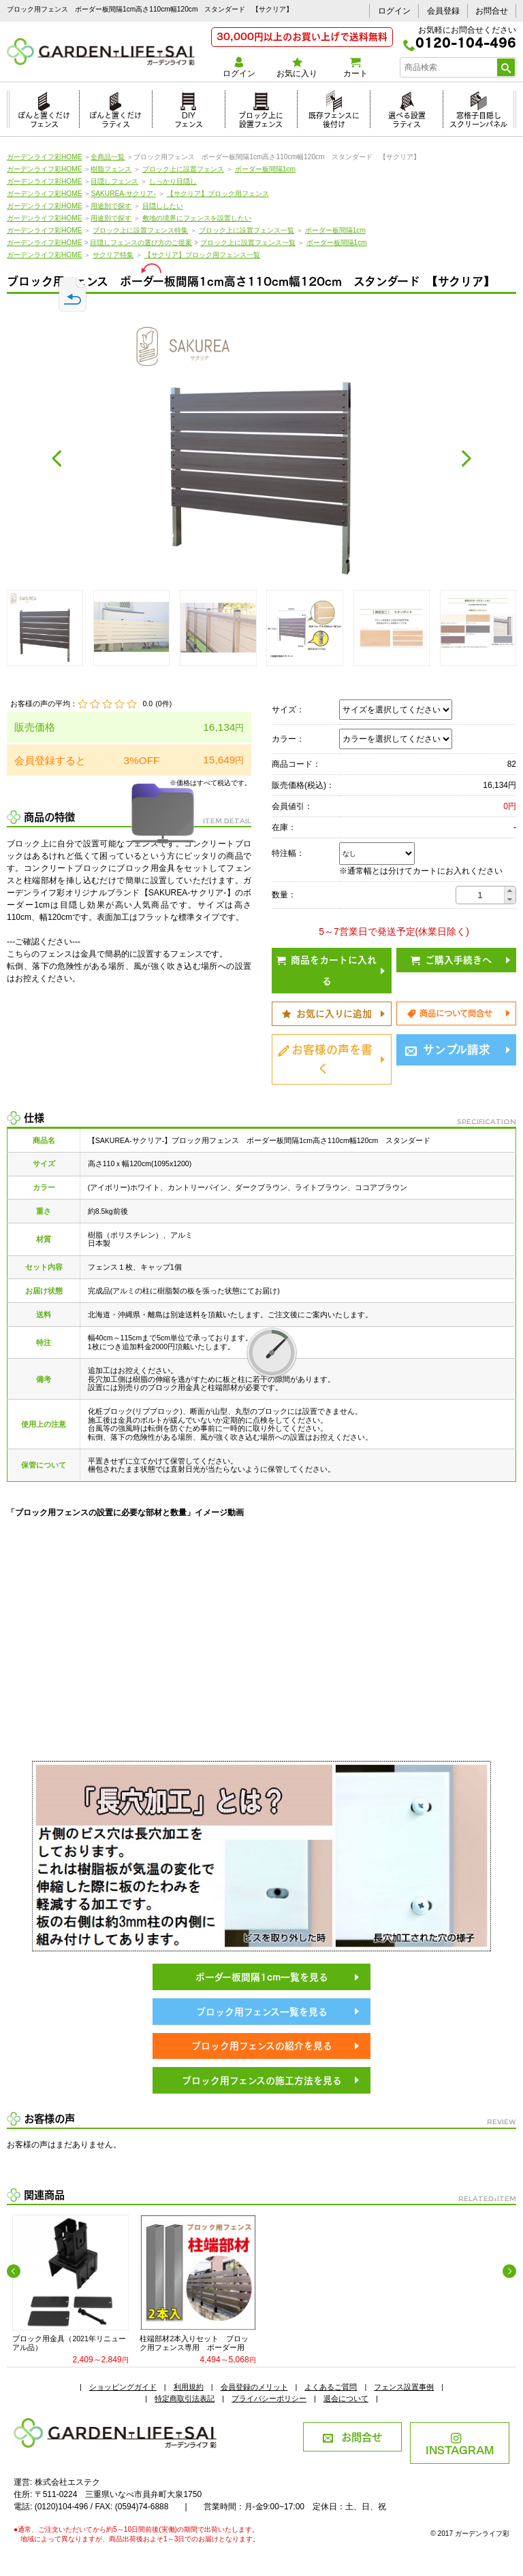  I want to click on access a remote or network folder, so click(163, 812).